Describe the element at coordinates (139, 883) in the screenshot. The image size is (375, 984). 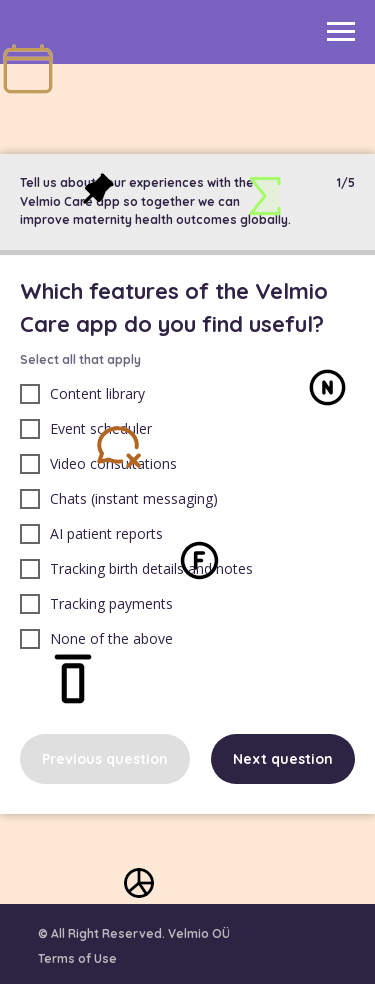
I see `view pie chart analytics` at that location.